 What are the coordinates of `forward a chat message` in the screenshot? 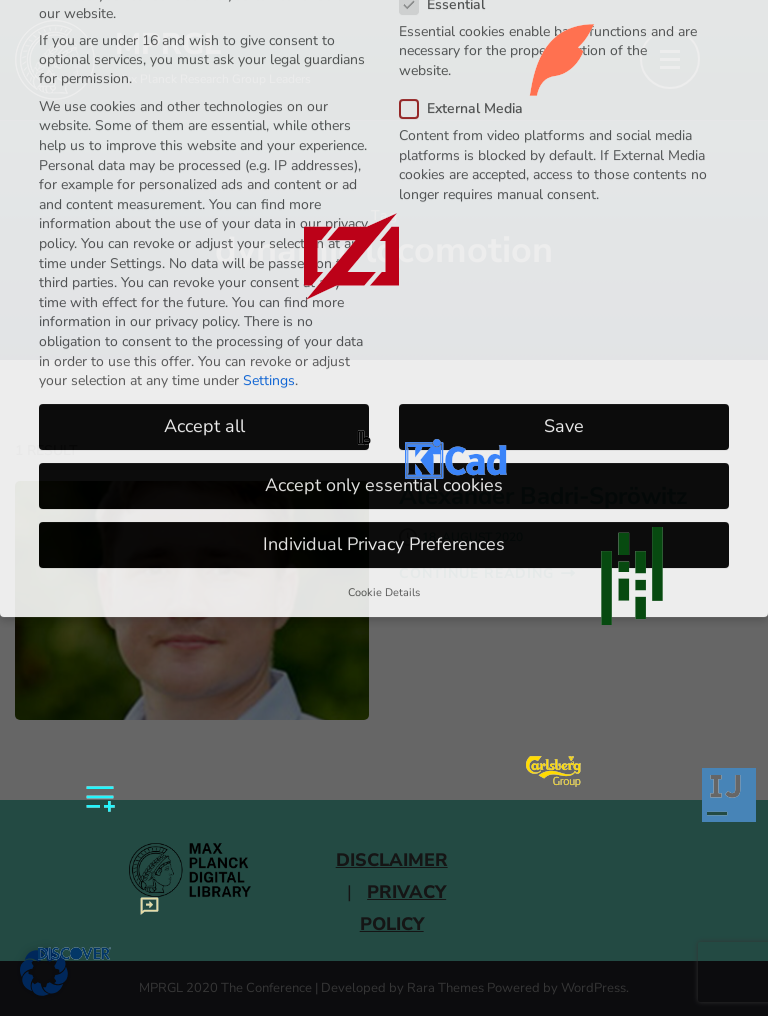 It's located at (149, 905).